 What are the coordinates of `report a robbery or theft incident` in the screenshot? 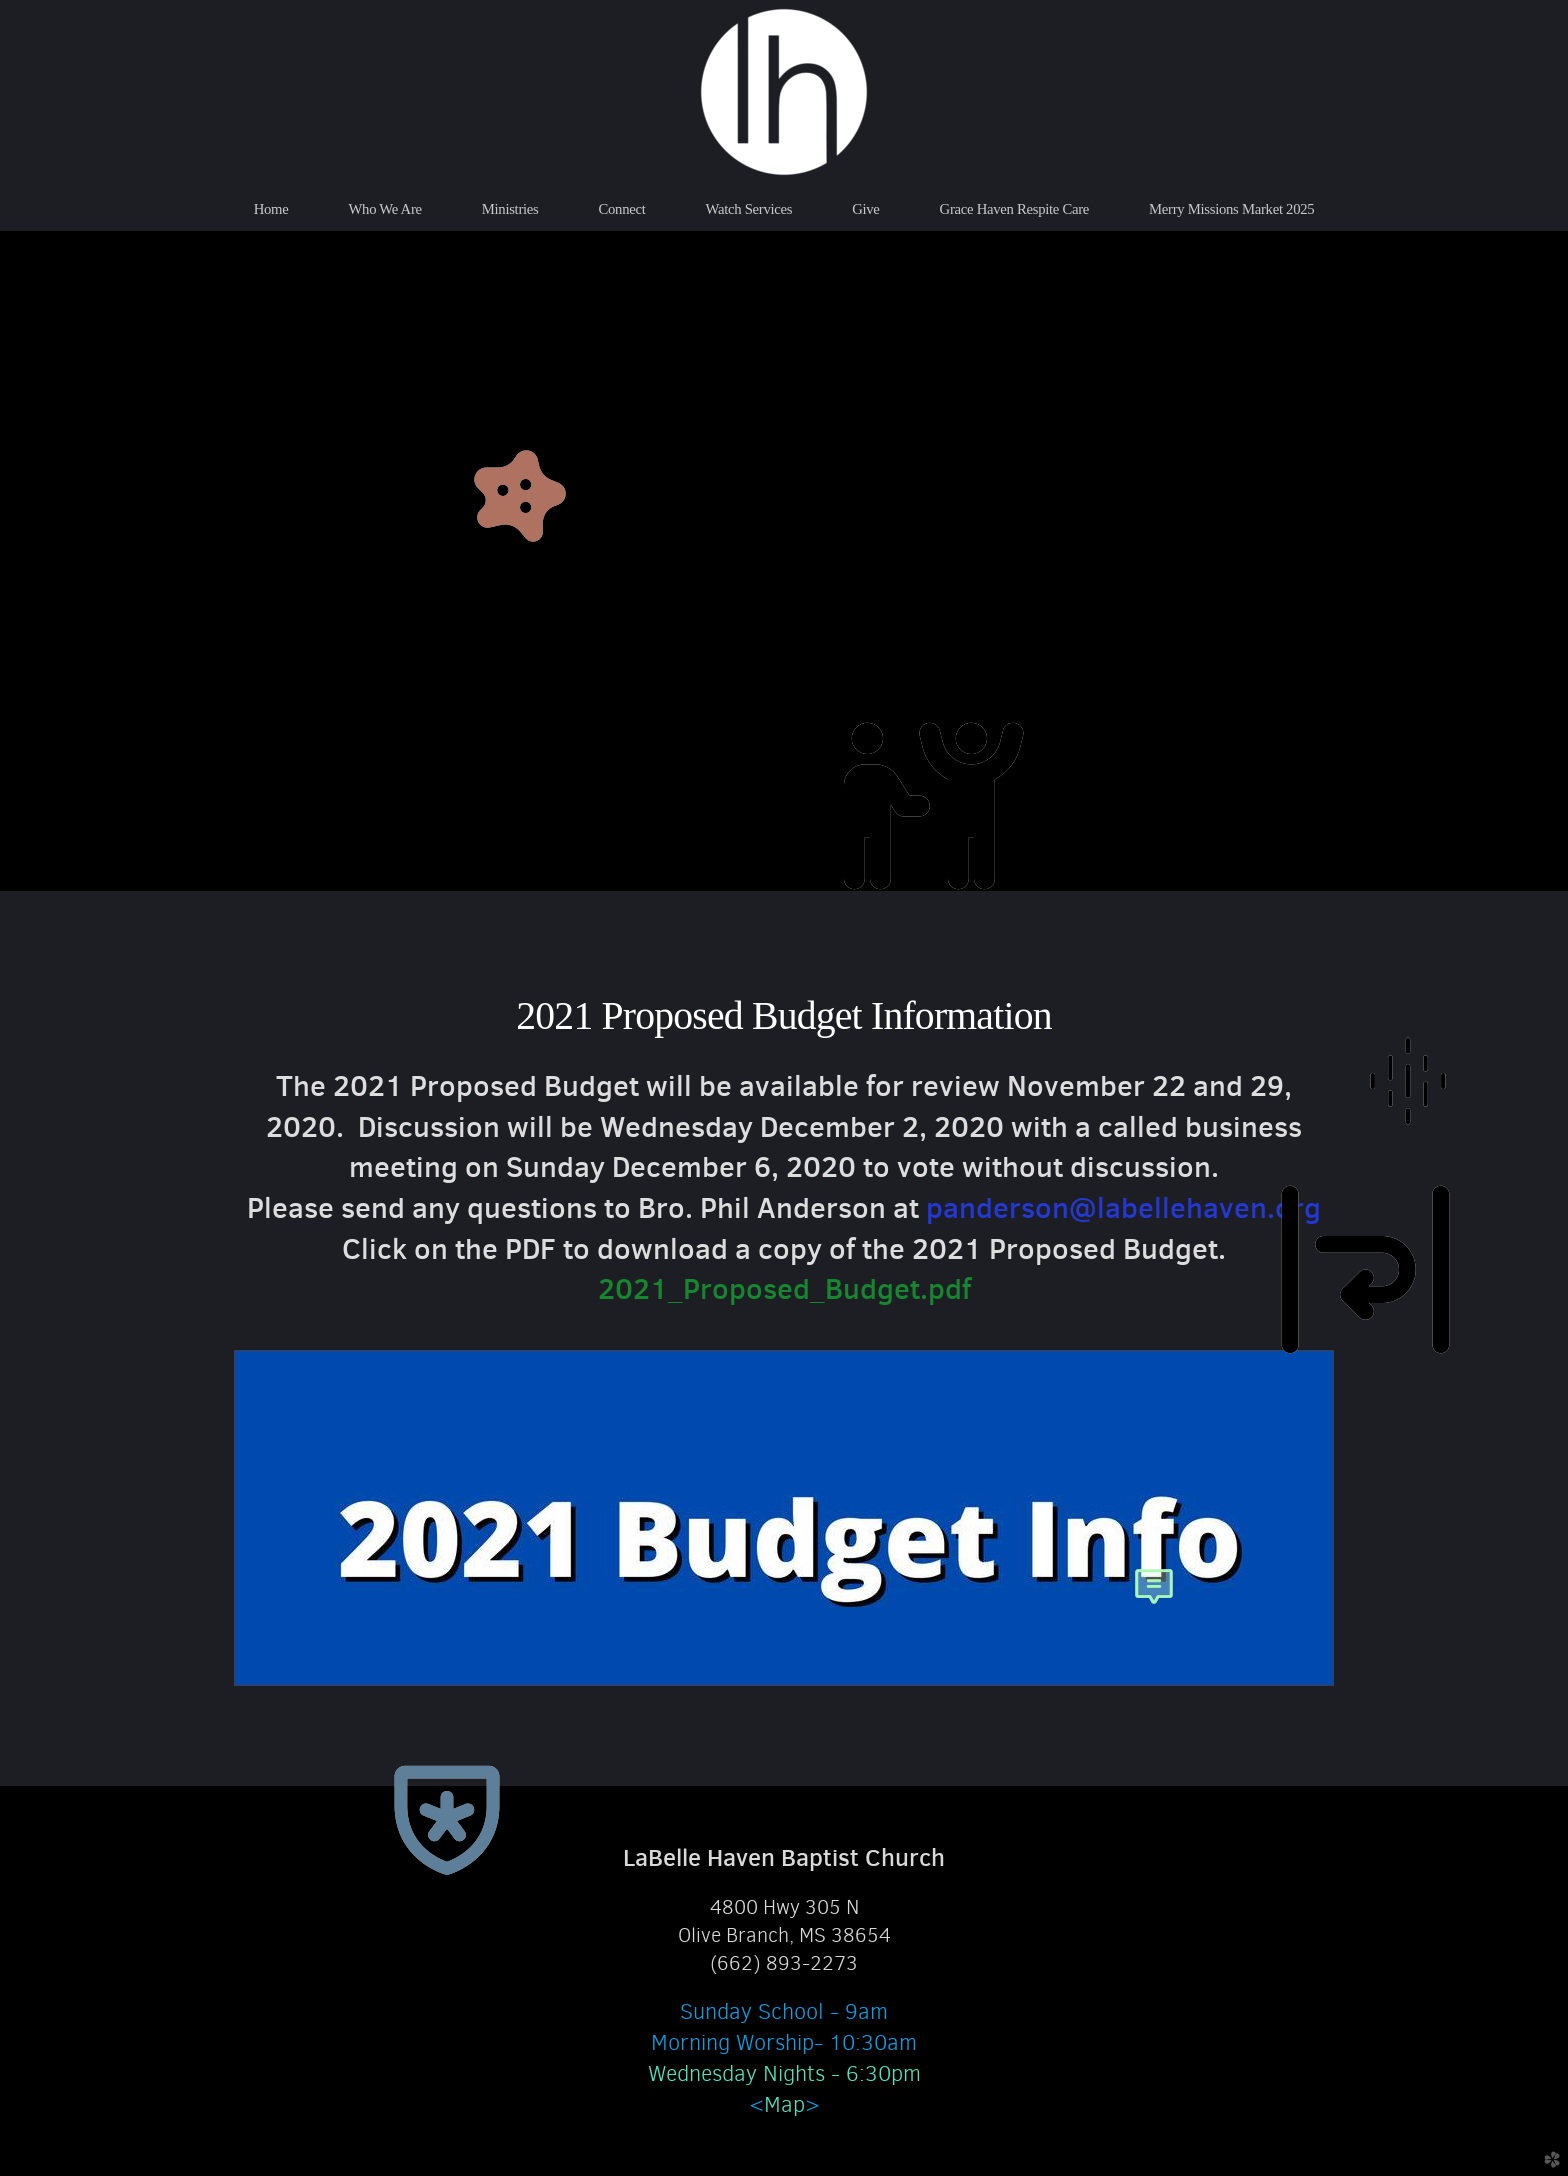 It's located at (935, 806).